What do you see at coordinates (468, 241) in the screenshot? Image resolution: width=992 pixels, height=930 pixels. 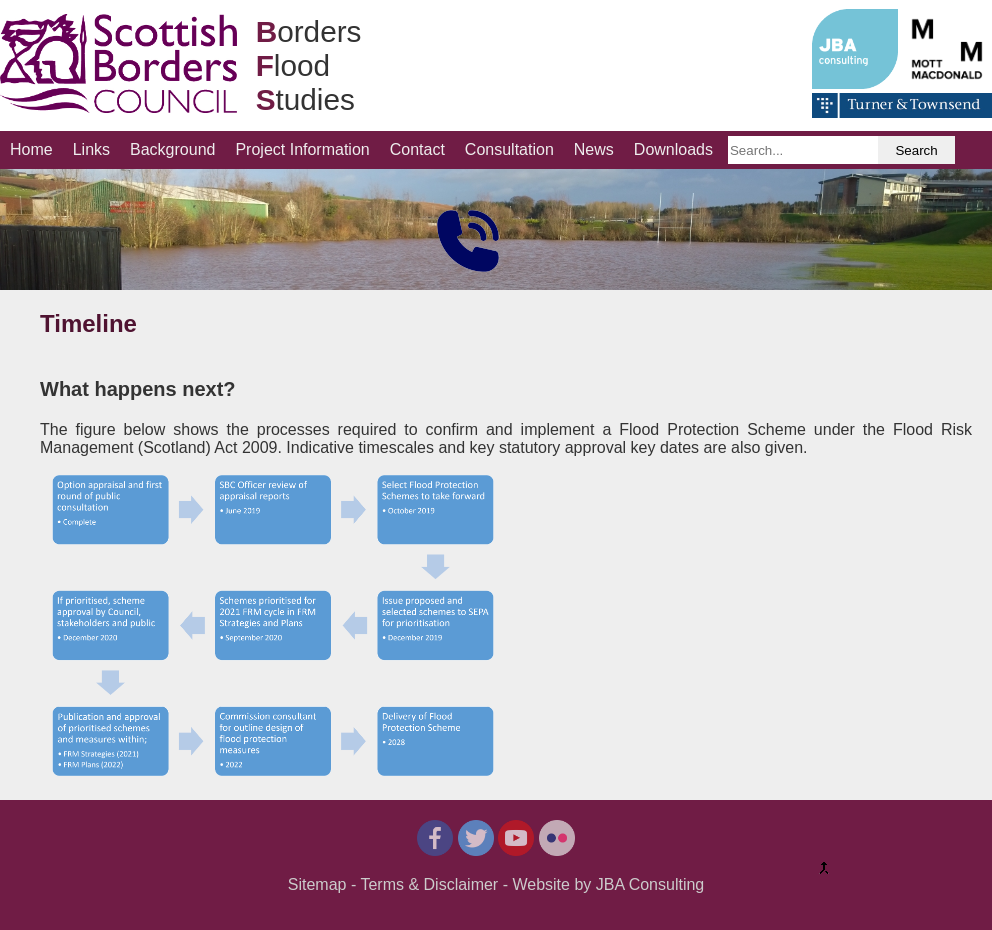 I see `make a phone call` at bounding box center [468, 241].